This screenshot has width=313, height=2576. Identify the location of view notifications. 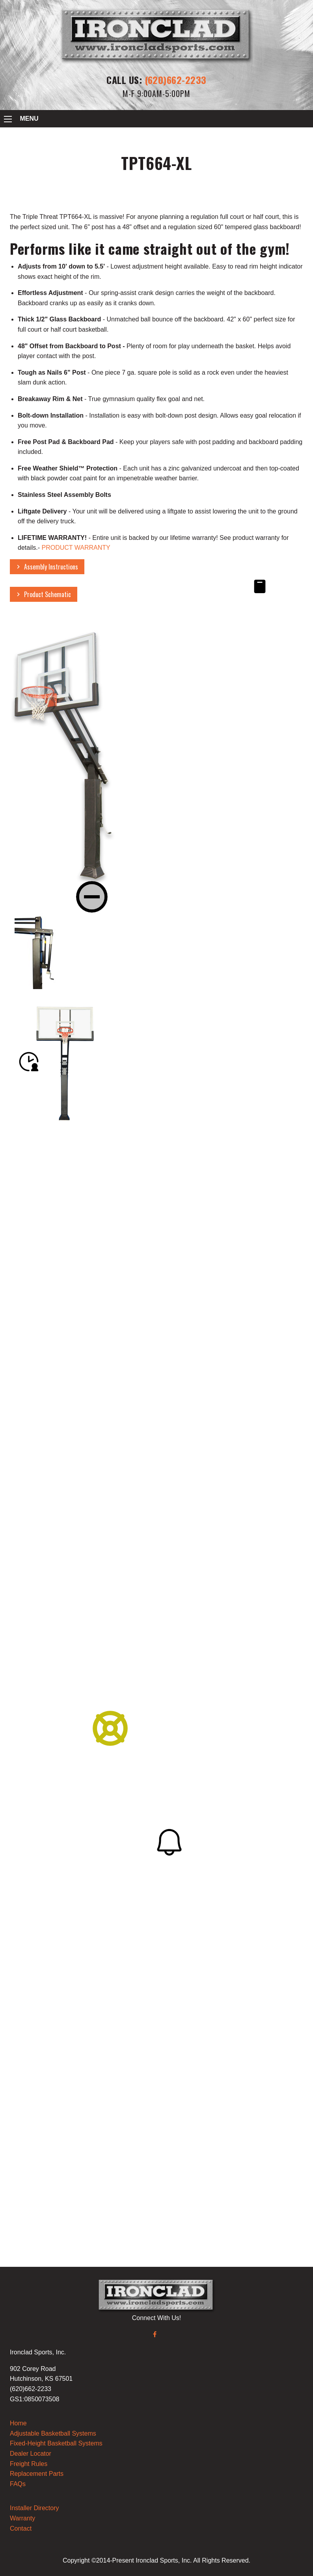
(169, 1842).